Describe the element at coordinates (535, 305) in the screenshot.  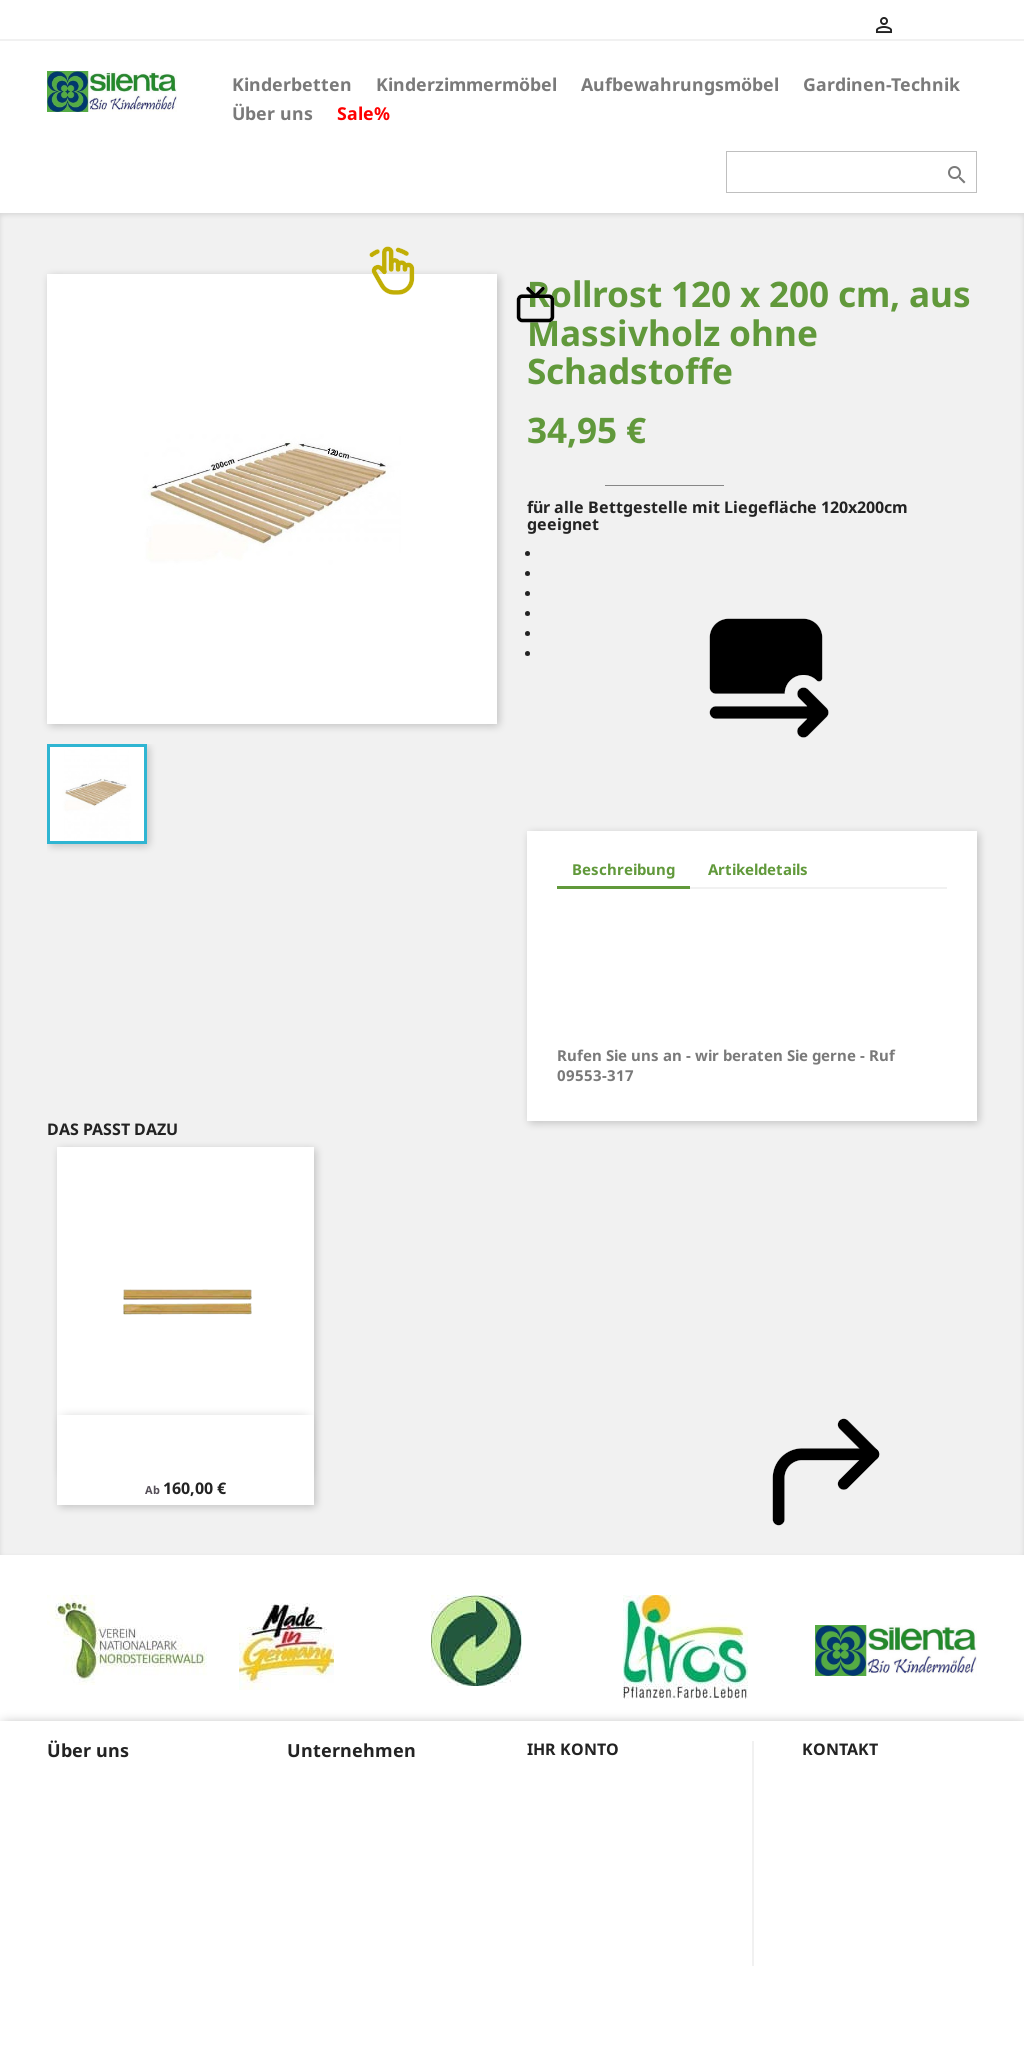
I see `access tv or video streaming options` at that location.